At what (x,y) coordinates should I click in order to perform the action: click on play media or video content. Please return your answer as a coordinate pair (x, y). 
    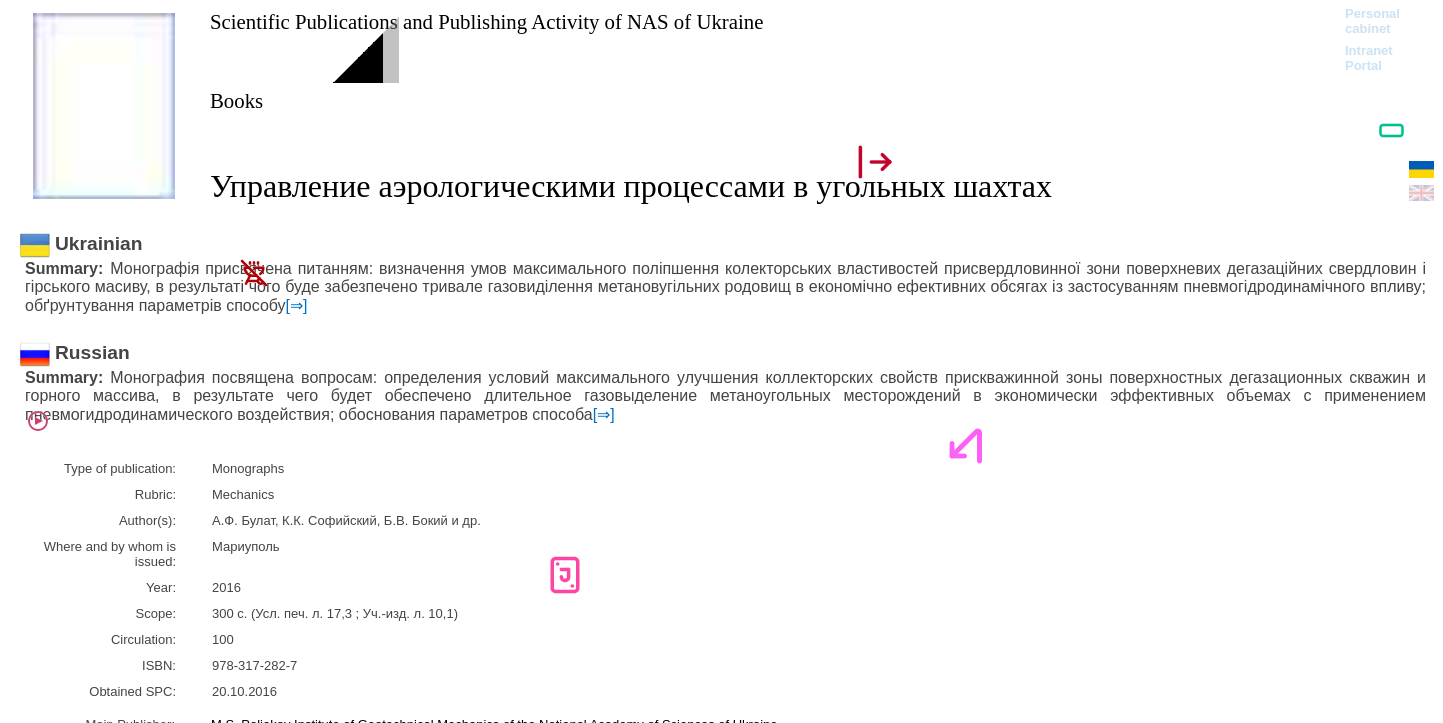
    Looking at the image, I should click on (38, 421).